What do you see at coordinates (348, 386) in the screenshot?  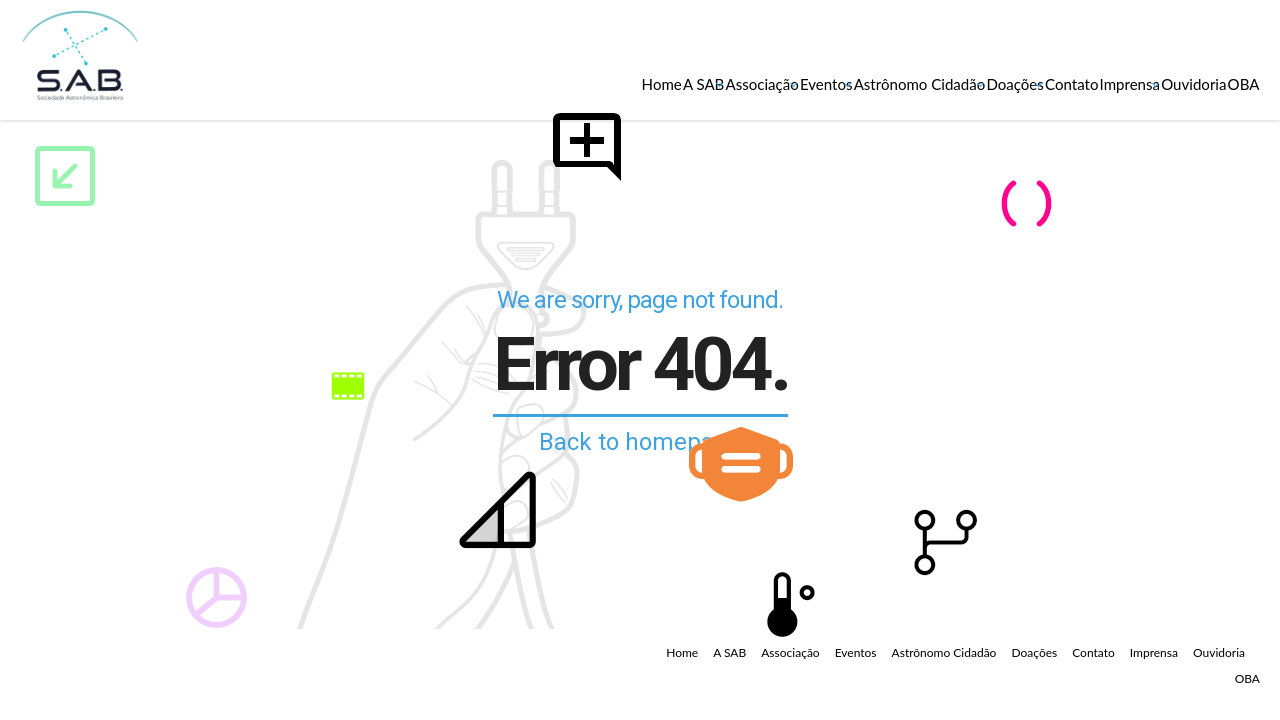 I see `view video or film content` at bounding box center [348, 386].